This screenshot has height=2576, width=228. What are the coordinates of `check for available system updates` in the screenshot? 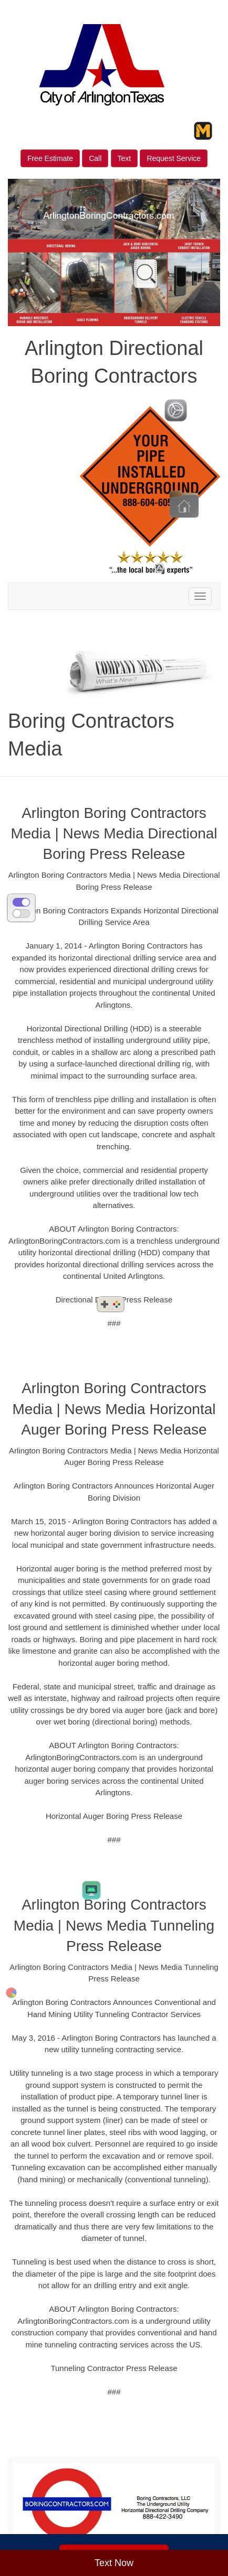 It's located at (159, 568).